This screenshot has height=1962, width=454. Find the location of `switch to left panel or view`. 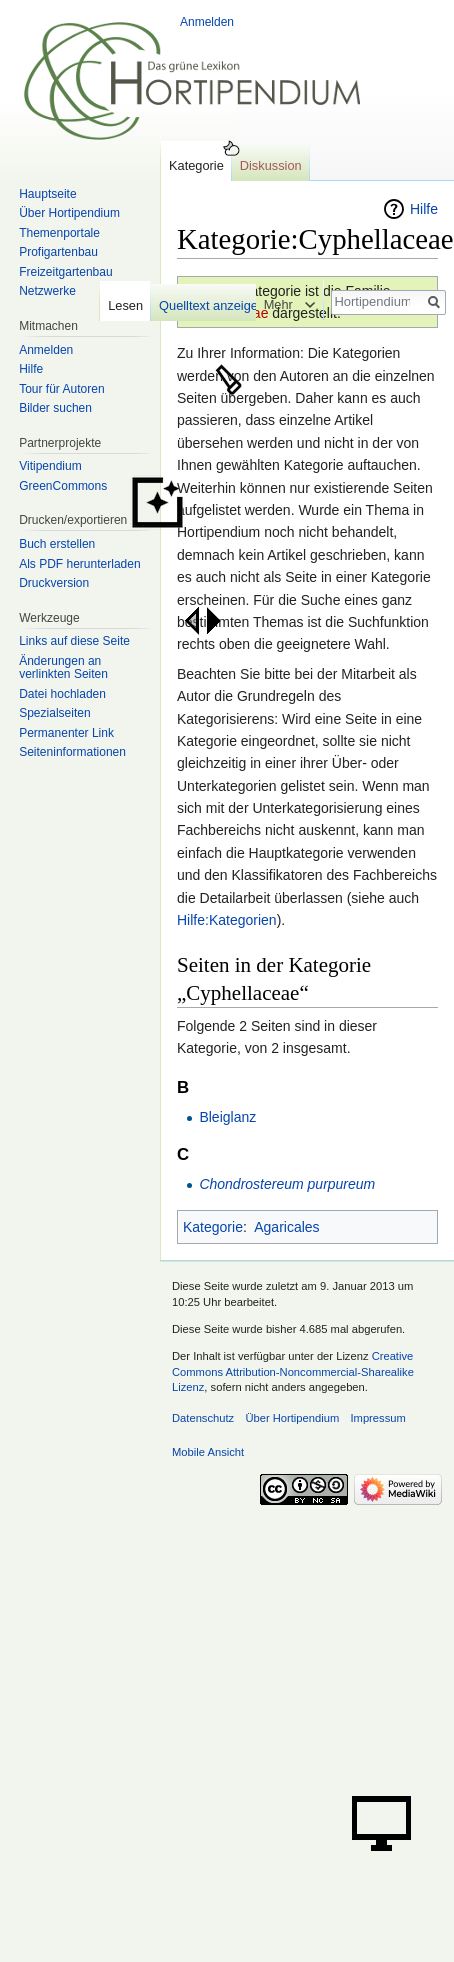

switch to left panel or view is located at coordinates (203, 621).